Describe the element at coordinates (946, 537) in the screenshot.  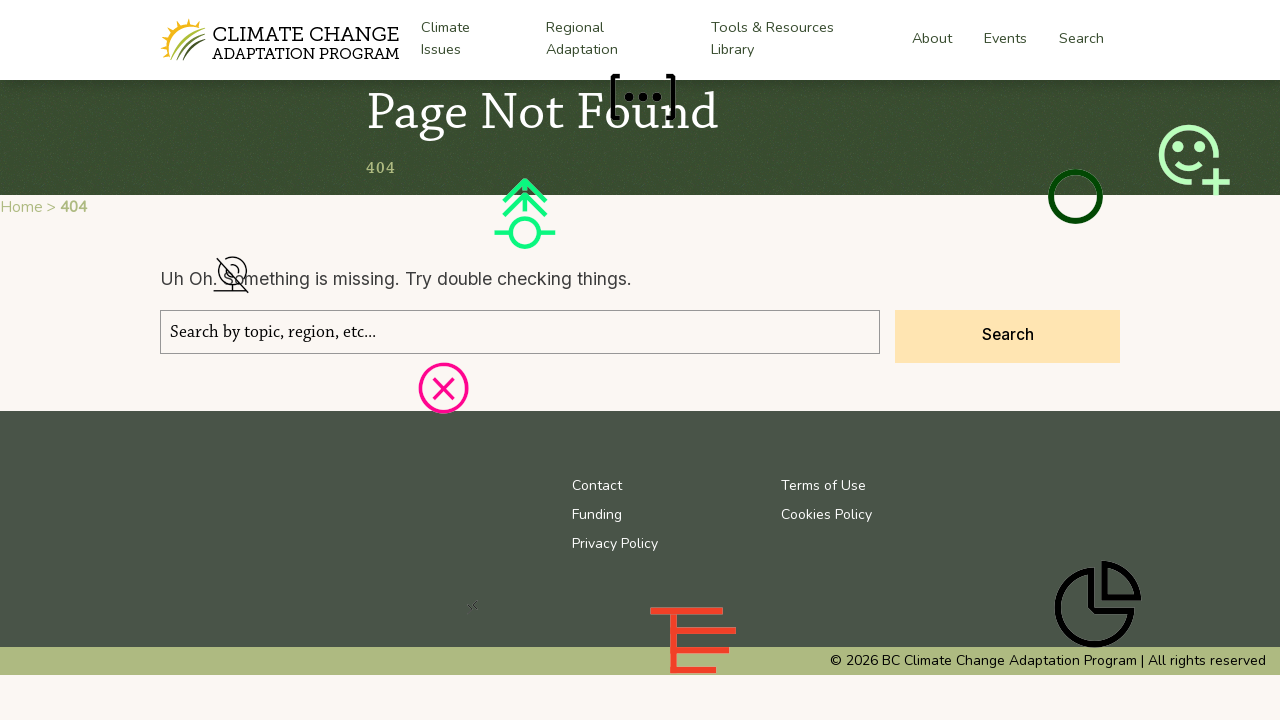
I see `empty placeholder icon for spacing or alignment` at that location.